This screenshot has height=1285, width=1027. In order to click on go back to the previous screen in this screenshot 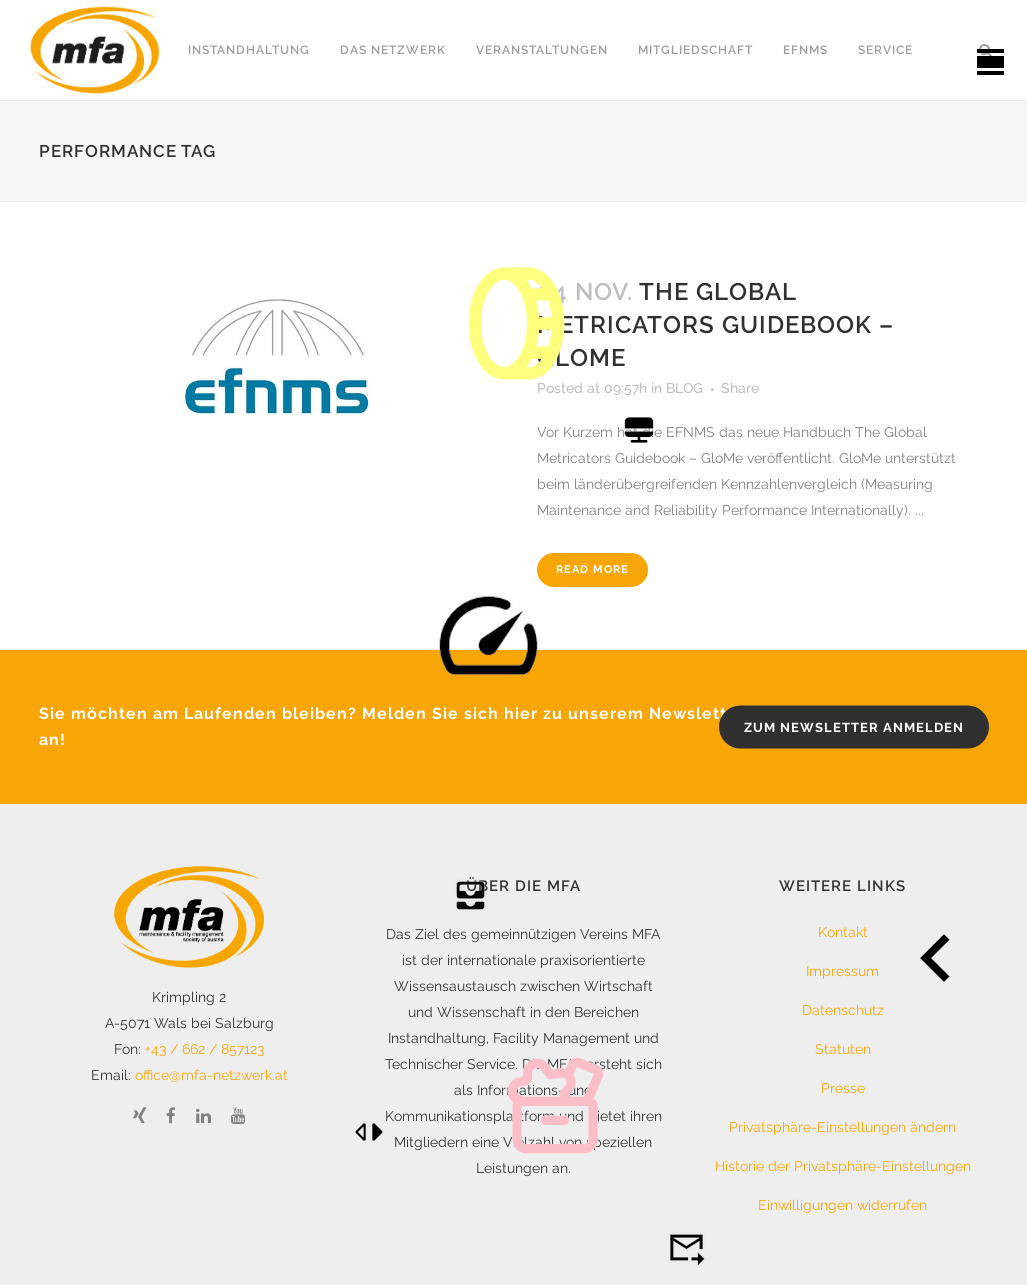, I will do `click(936, 958)`.